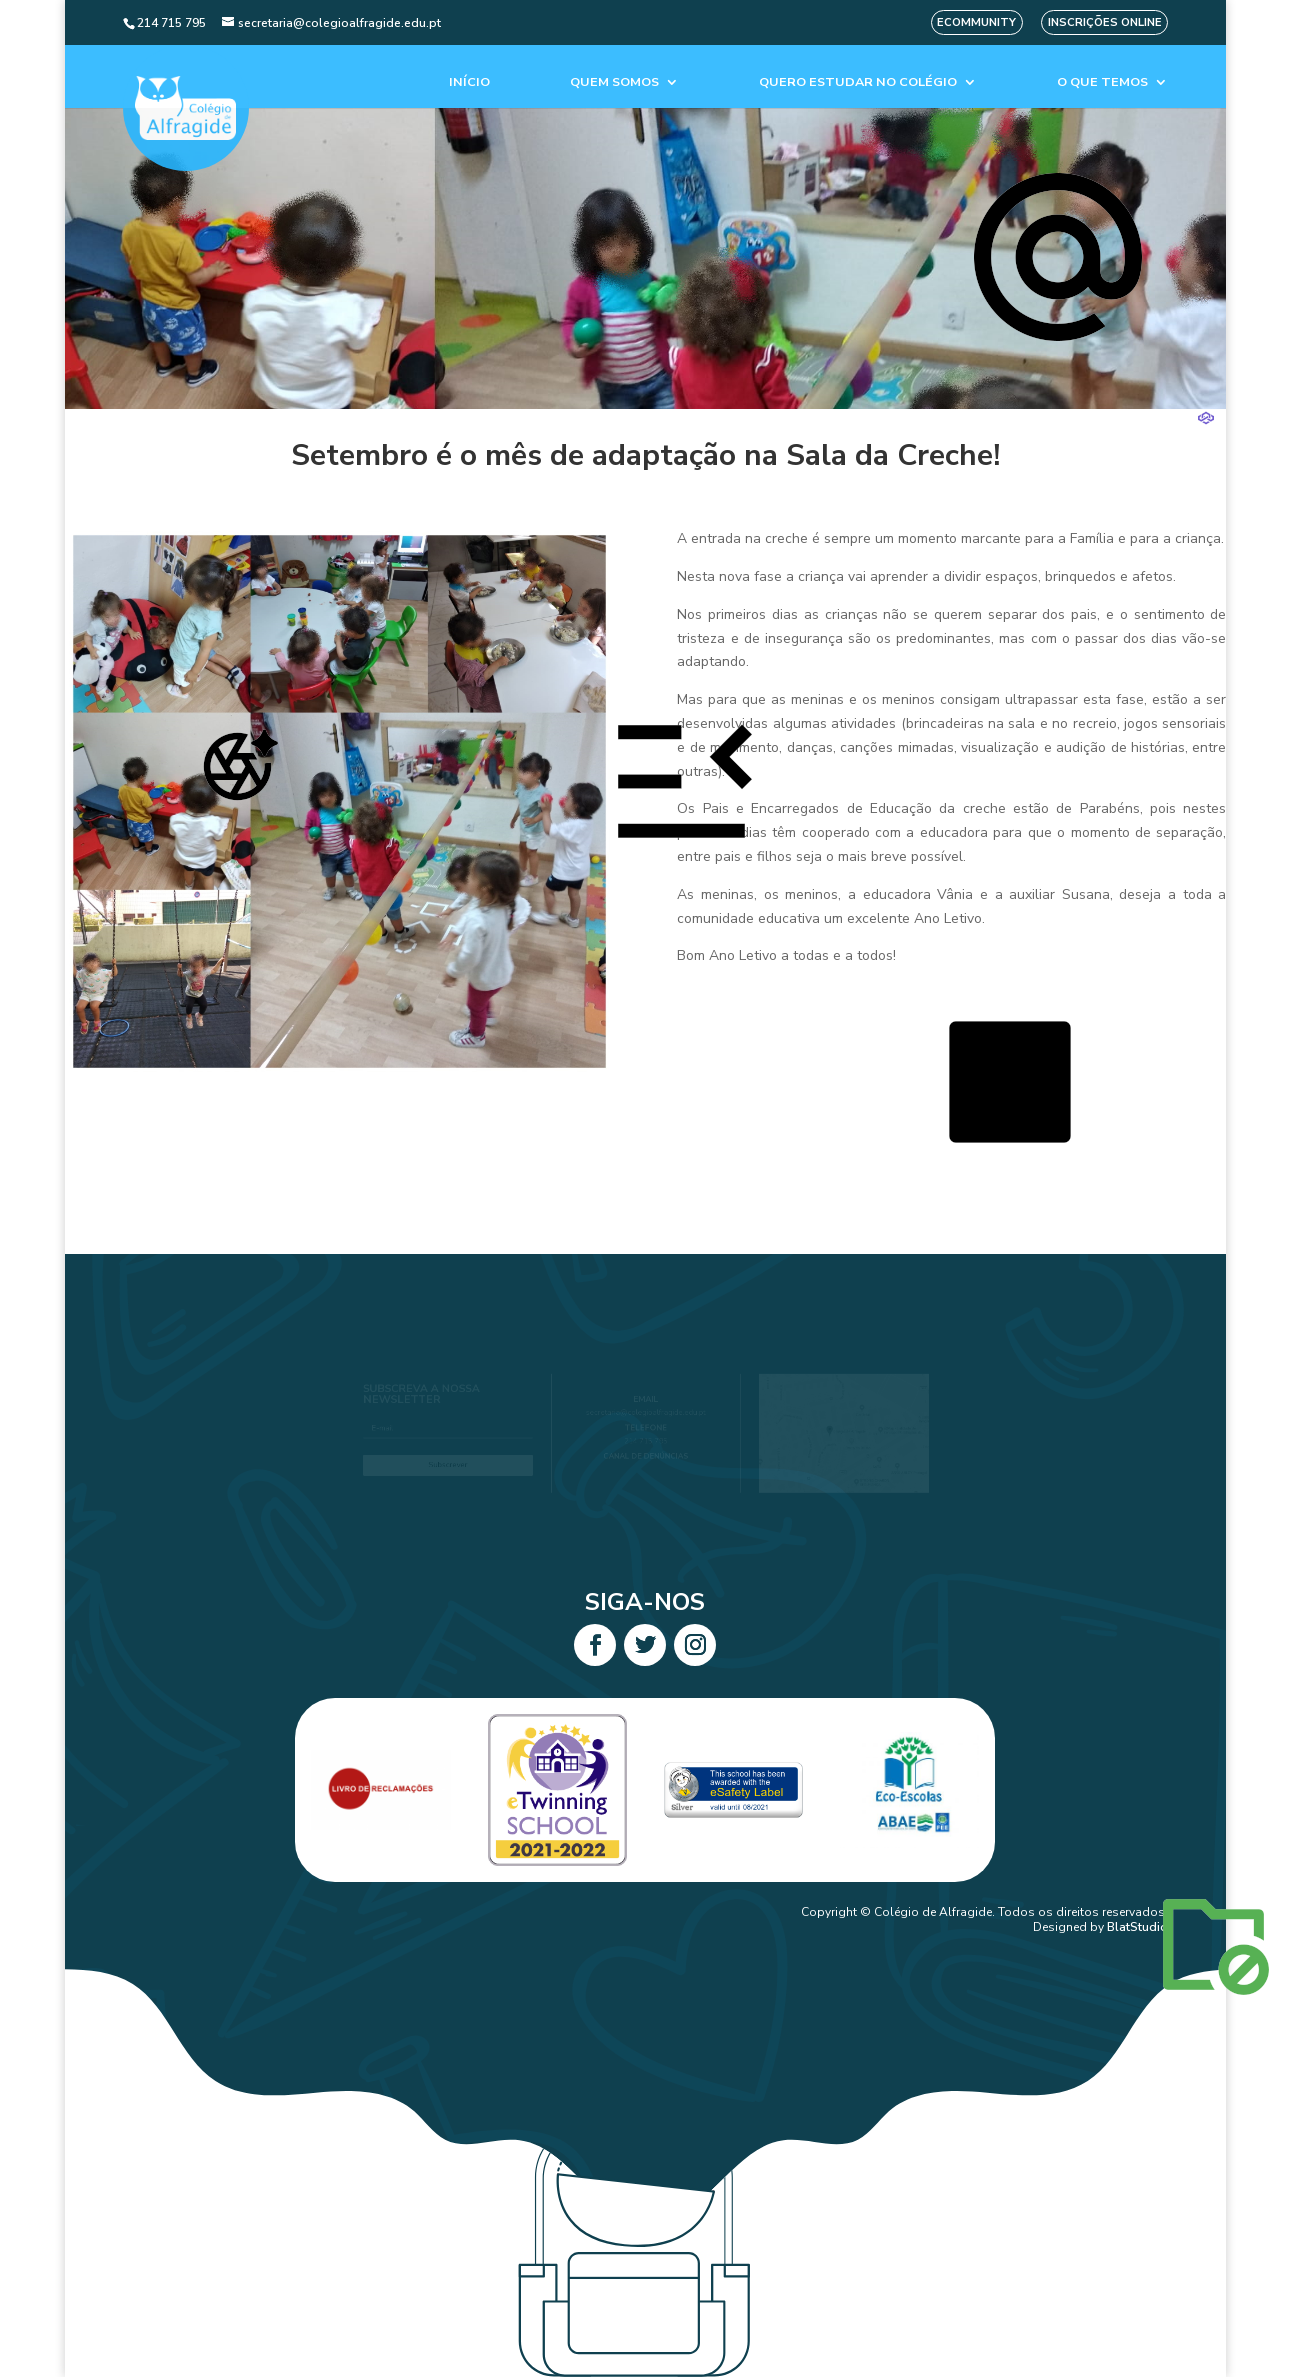 This screenshot has width=1291, height=2377. What do you see at coordinates (681, 781) in the screenshot?
I see `collapse the sidebar menu` at bounding box center [681, 781].